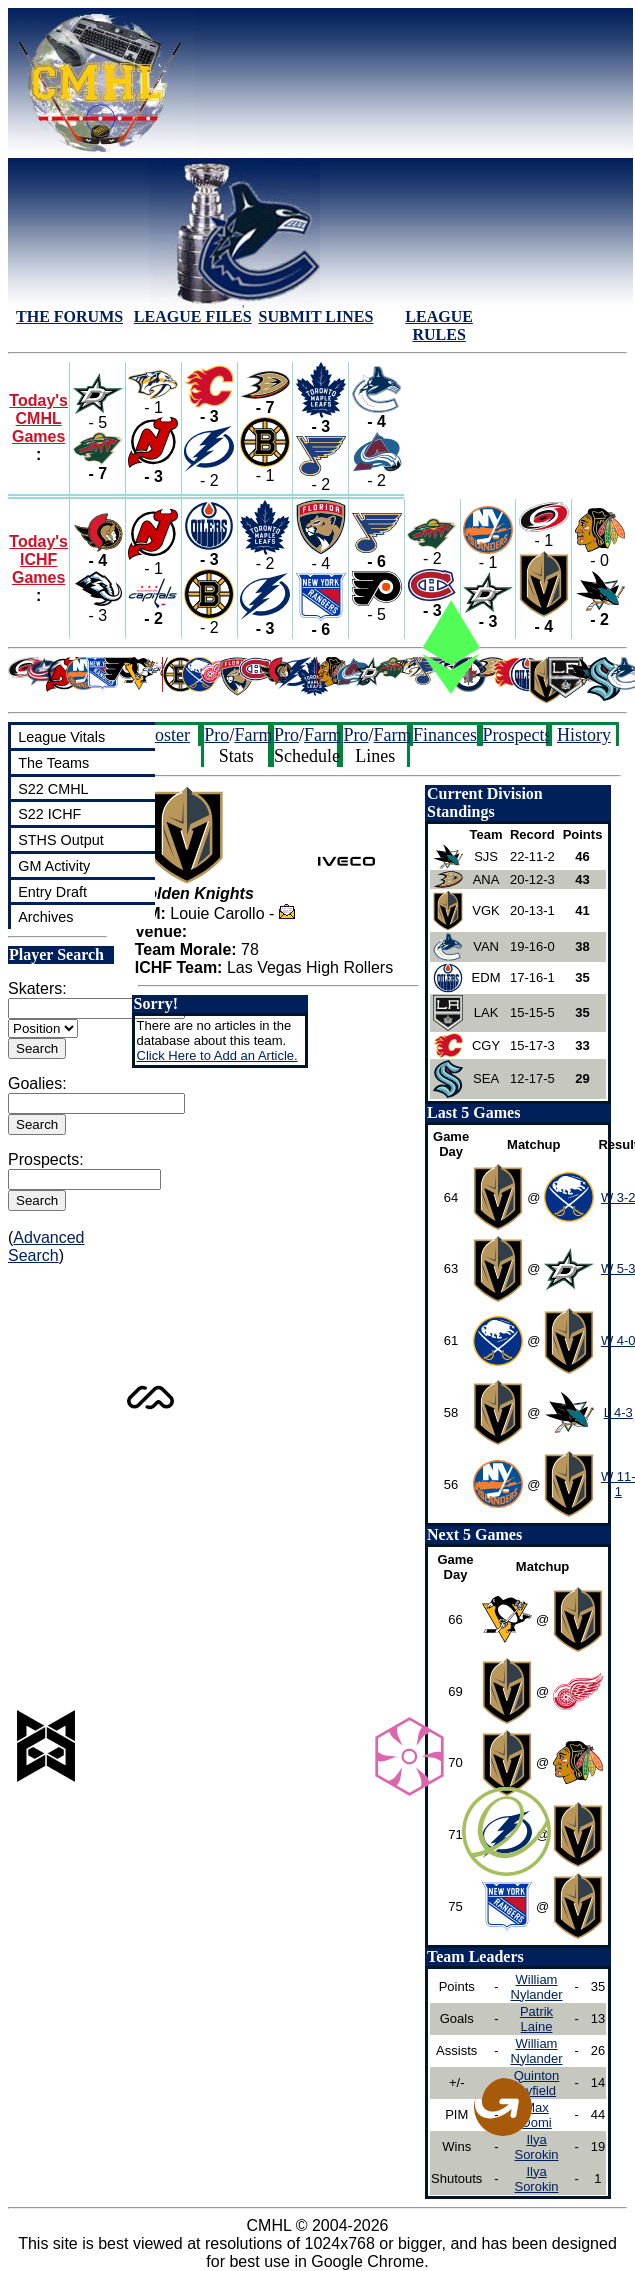 The width and height of the screenshot is (635, 2271). Describe the element at coordinates (409, 1756) in the screenshot. I see `semantic-release automation tool logo` at that location.